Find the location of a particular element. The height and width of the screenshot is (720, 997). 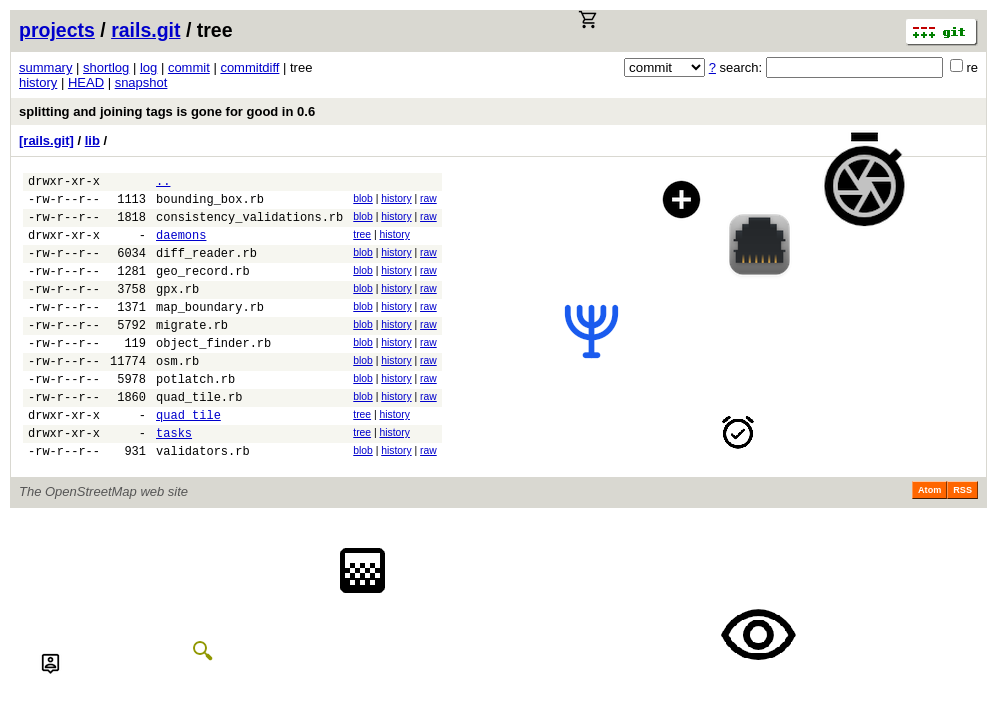

view a person's location on the map is located at coordinates (50, 663).